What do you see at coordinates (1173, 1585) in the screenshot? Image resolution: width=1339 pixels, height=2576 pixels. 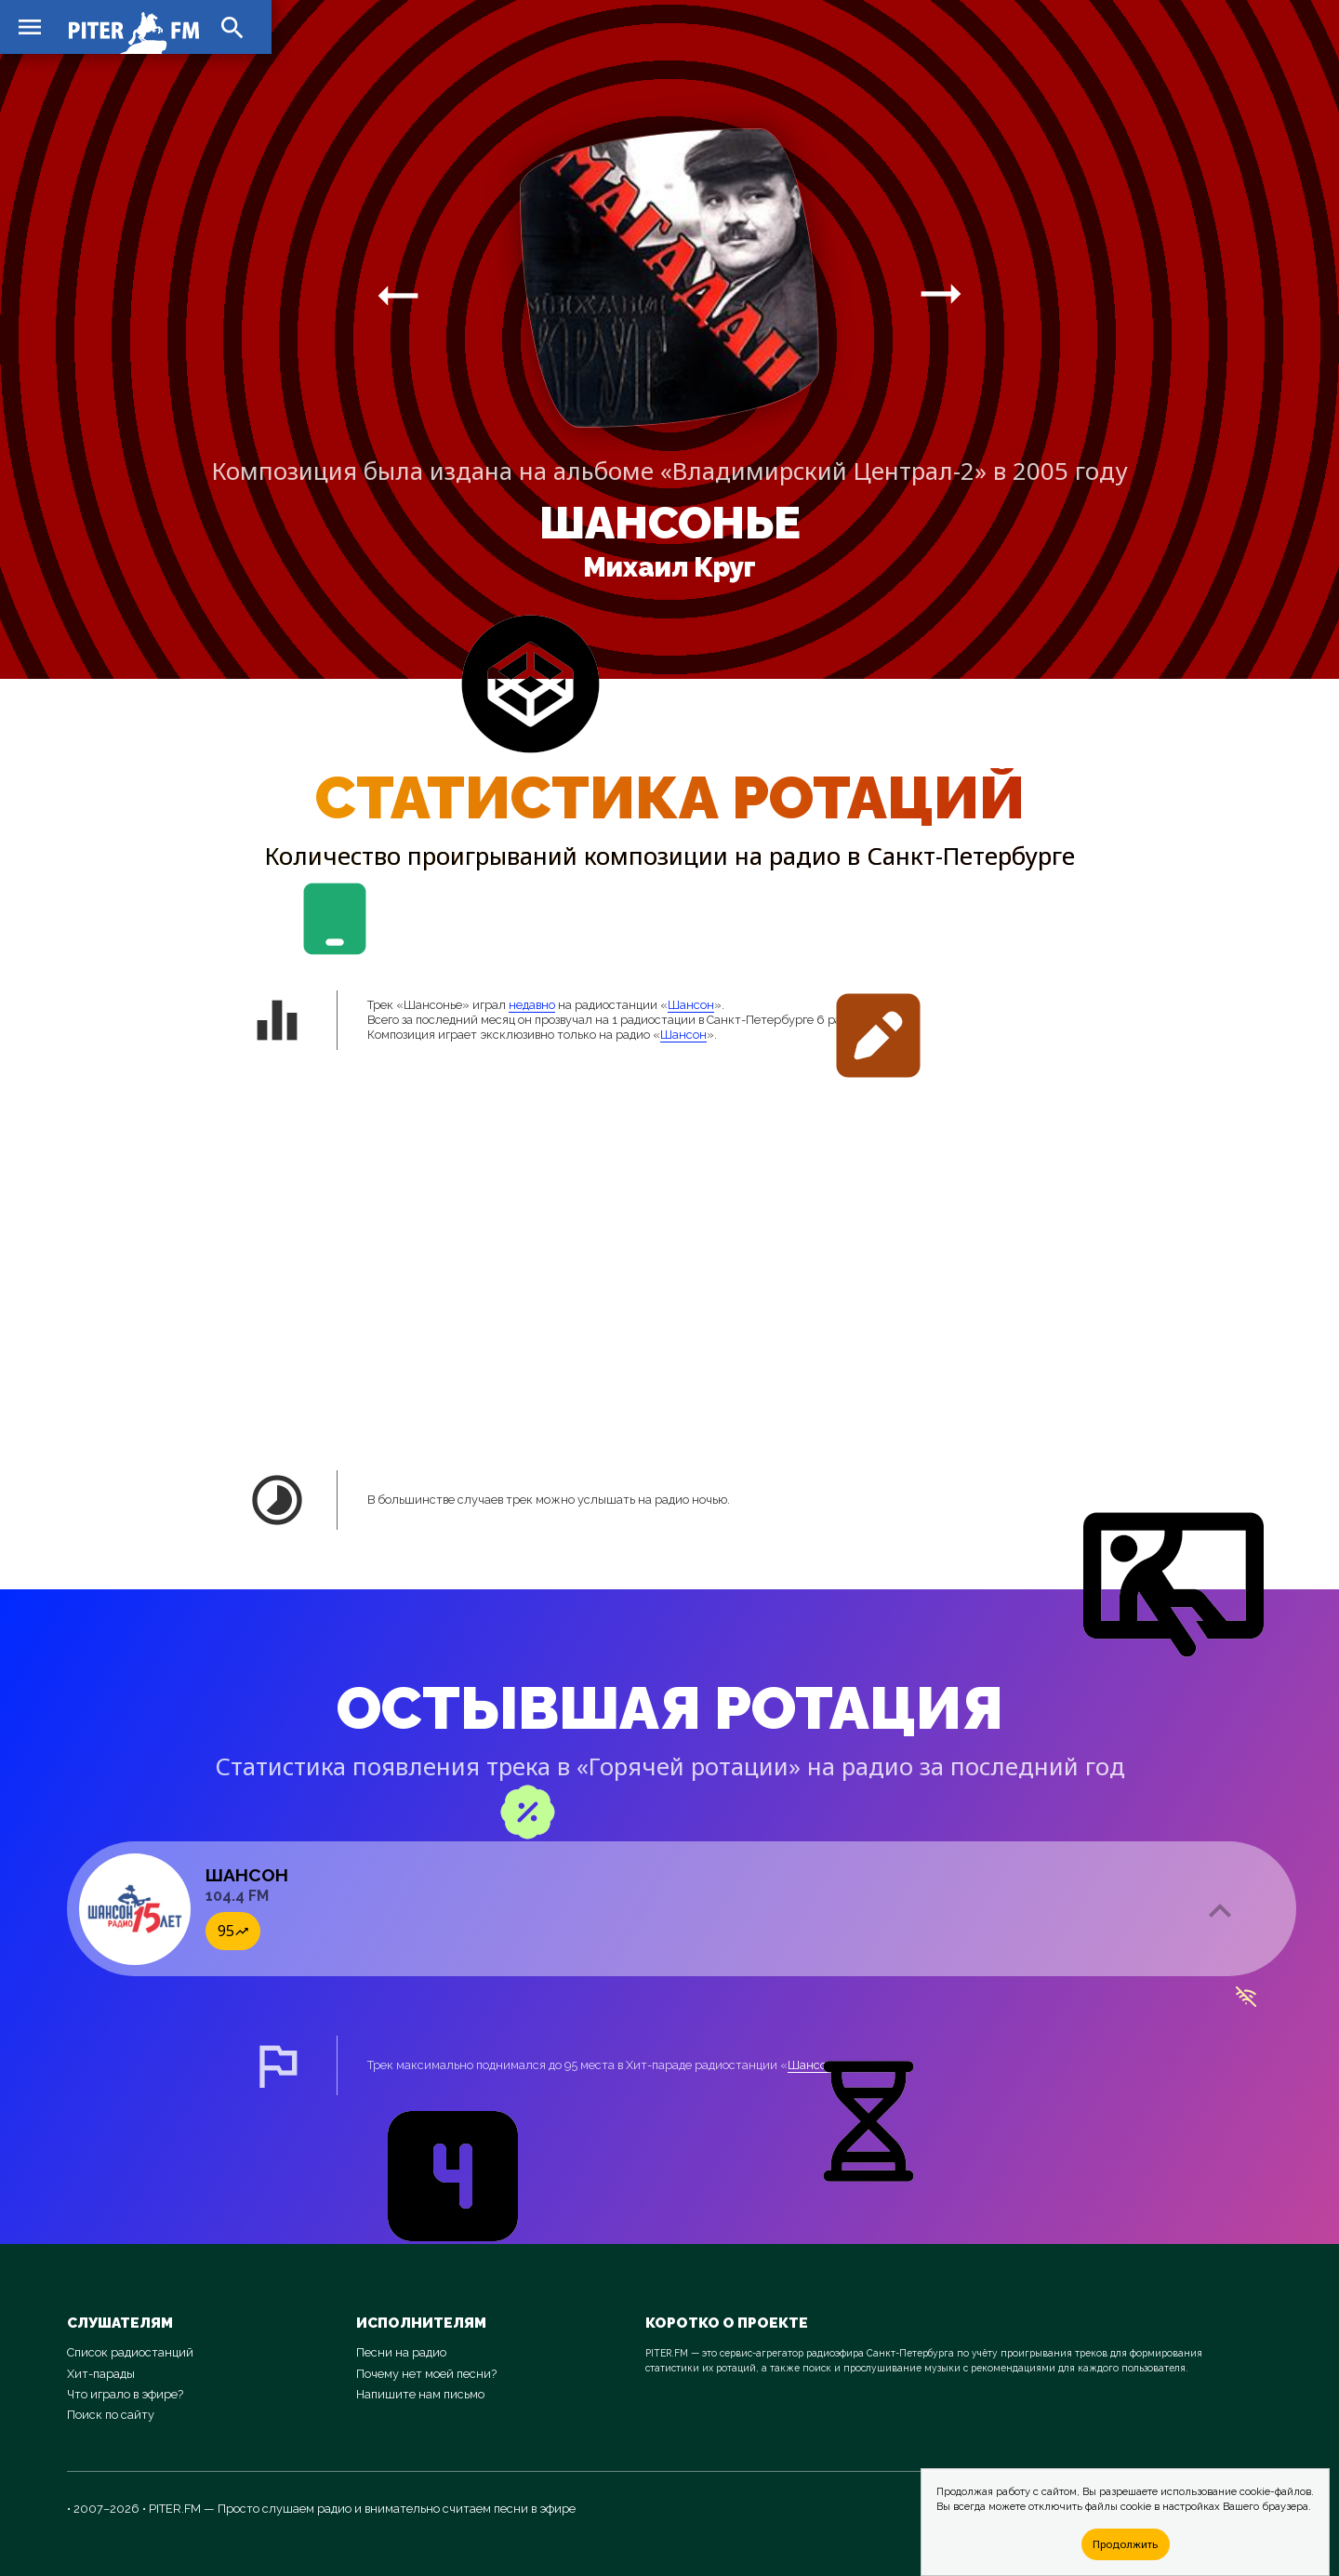 I see `emergency exit or escape route` at bounding box center [1173, 1585].